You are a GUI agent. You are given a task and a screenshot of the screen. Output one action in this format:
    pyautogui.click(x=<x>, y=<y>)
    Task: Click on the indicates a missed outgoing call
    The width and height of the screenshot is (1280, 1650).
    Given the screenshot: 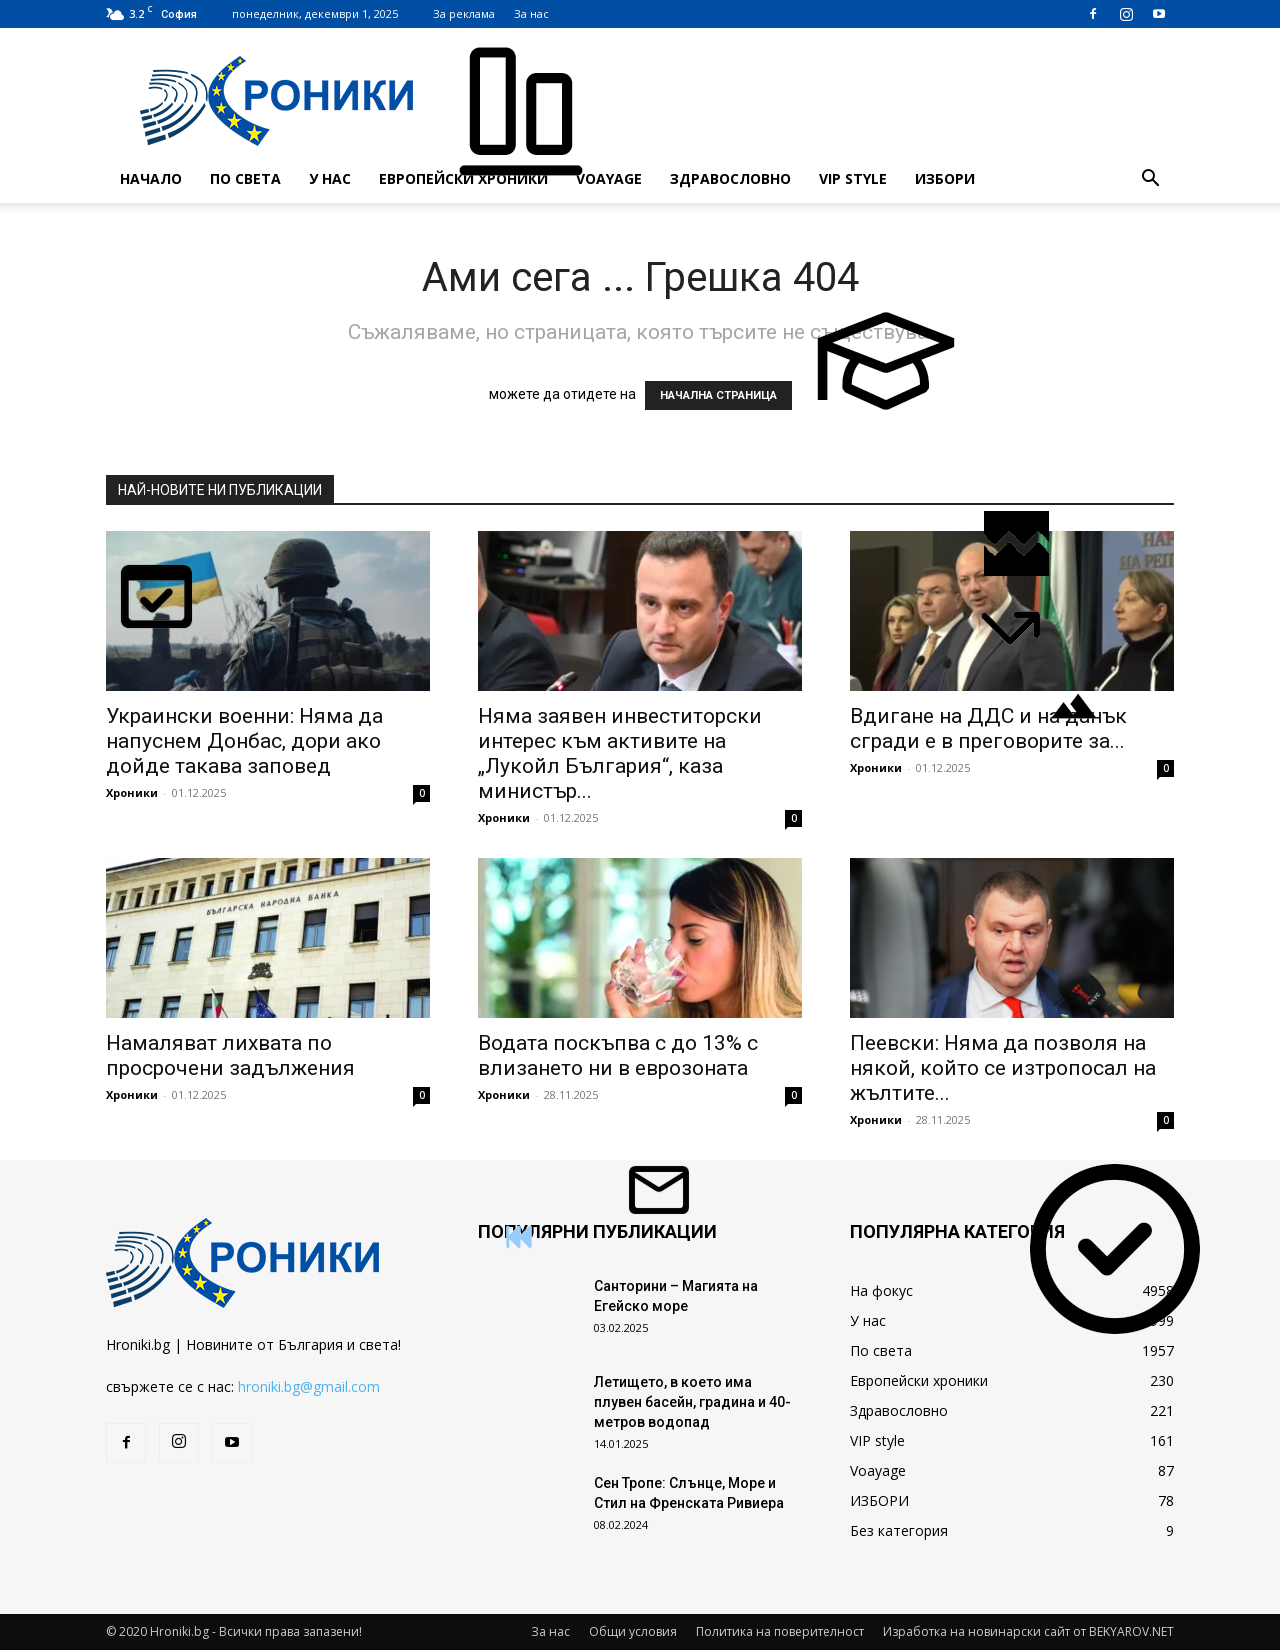 What is the action you would take?
    pyautogui.click(x=1010, y=628)
    